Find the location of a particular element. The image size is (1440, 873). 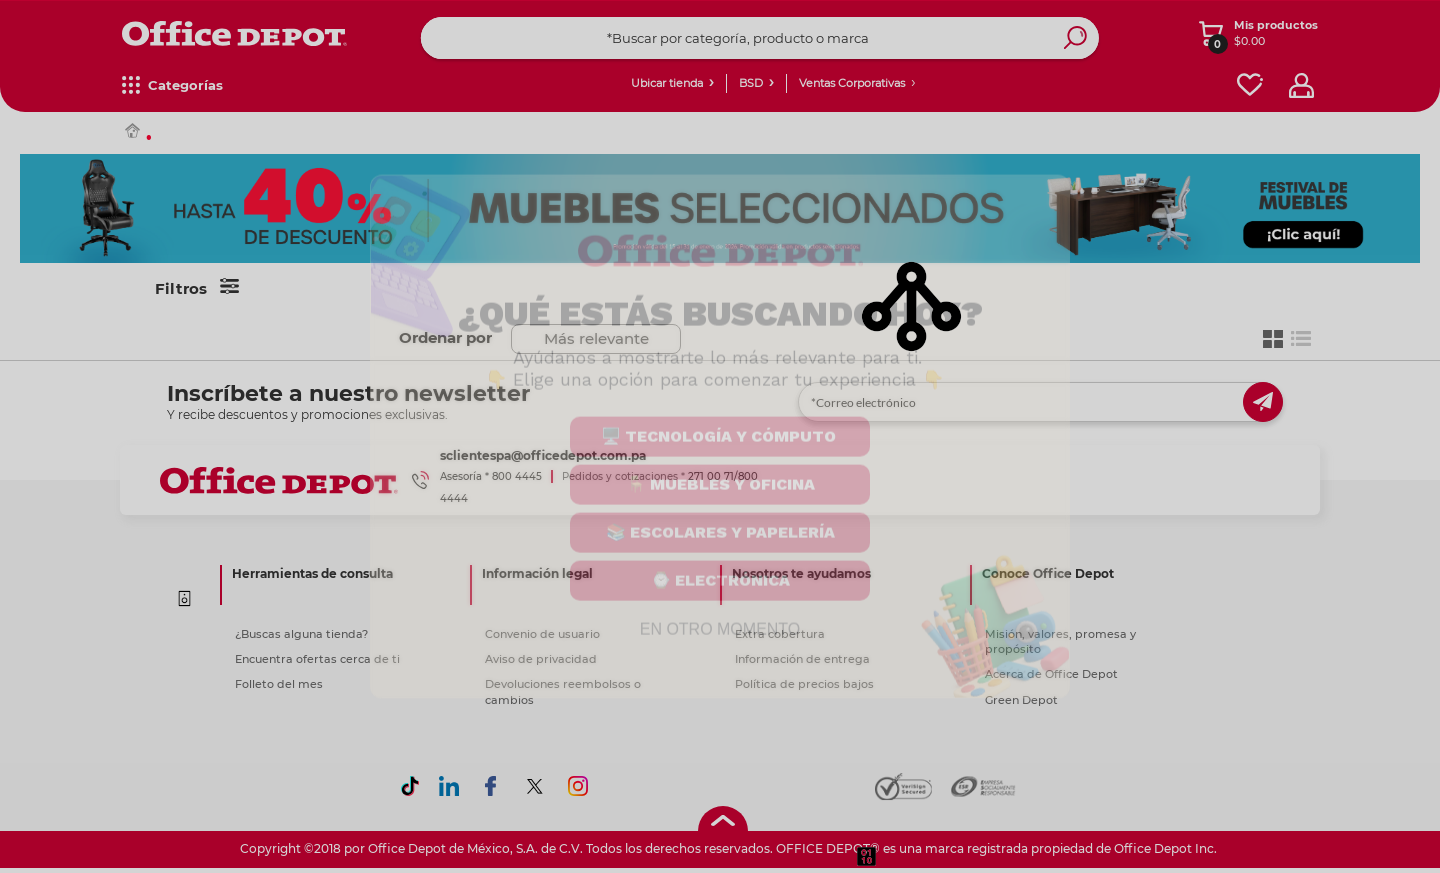

view binary or raw data is located at coordinates (866, 856).